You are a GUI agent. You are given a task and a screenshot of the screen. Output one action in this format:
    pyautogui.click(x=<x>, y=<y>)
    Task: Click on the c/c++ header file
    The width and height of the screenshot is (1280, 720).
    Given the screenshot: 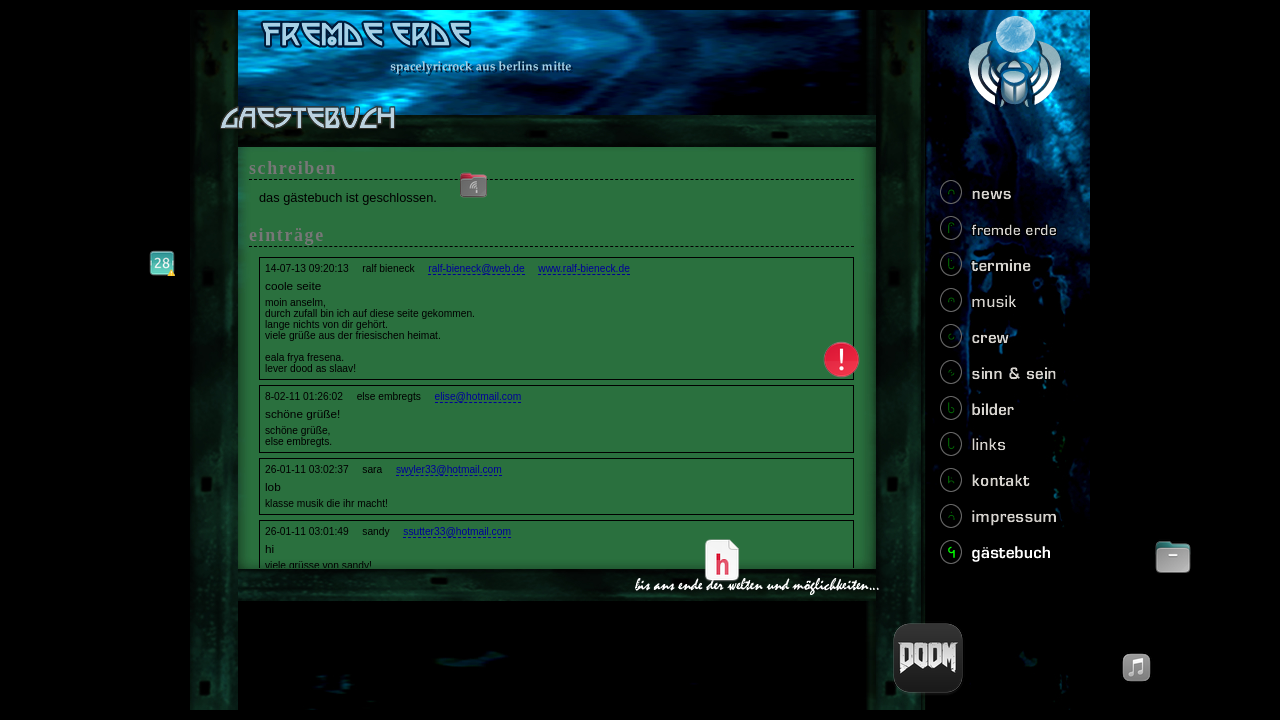 What is the action you would take?
    pyautogui.click(x=722, y=560)
    